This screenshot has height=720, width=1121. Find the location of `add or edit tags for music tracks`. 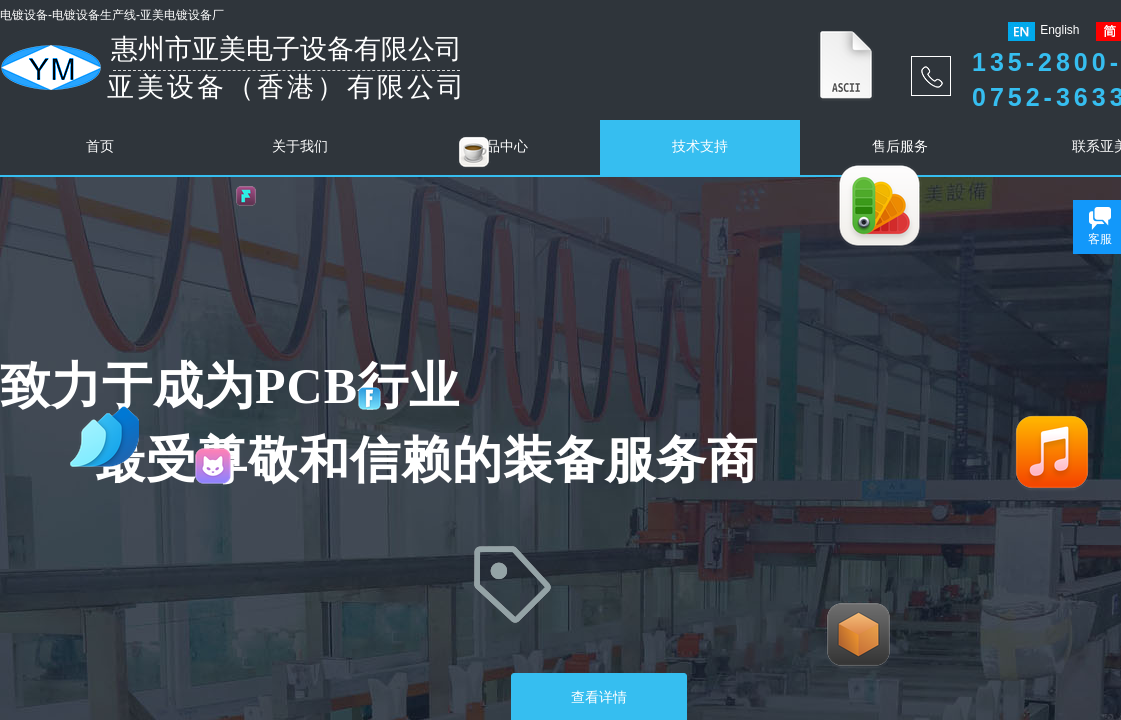

add or edit tags for music tracks is located at coordinates (512, 584).